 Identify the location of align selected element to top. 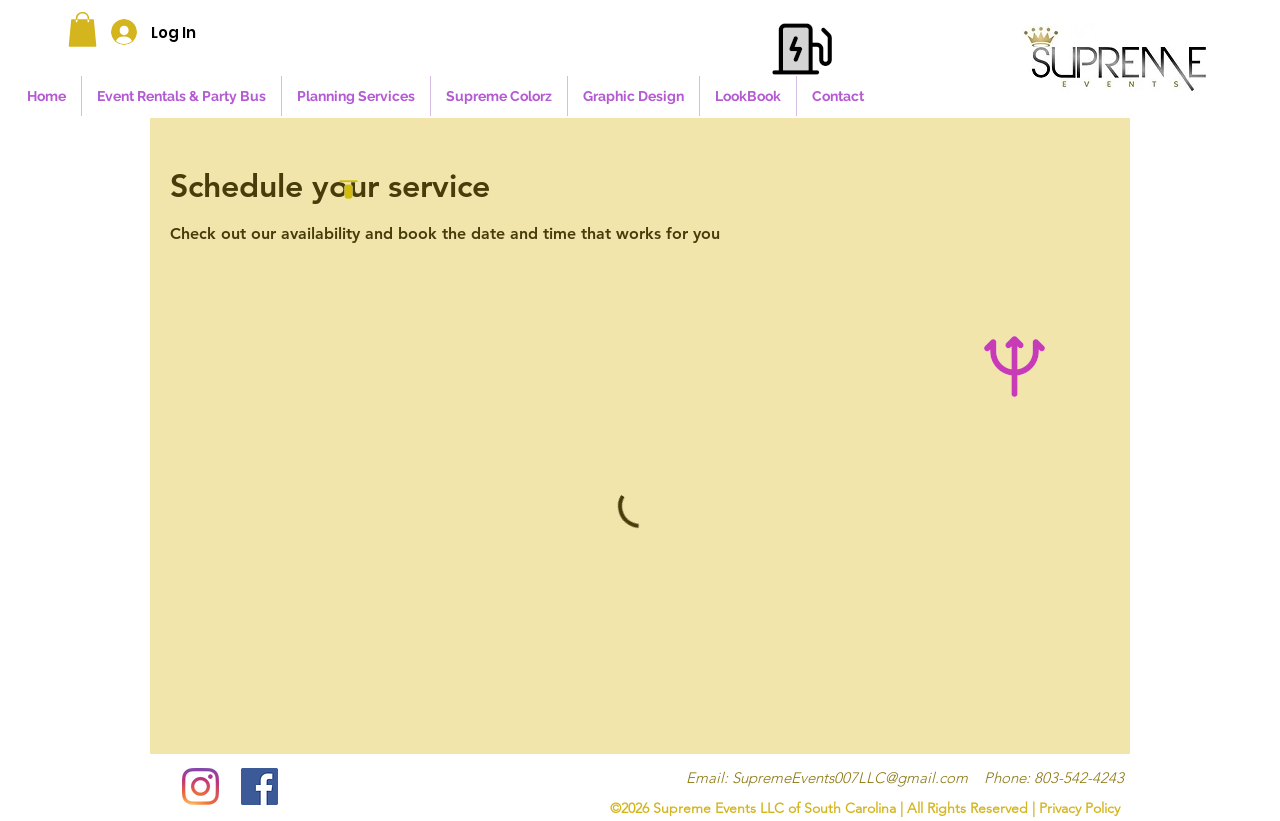
(348, 189).